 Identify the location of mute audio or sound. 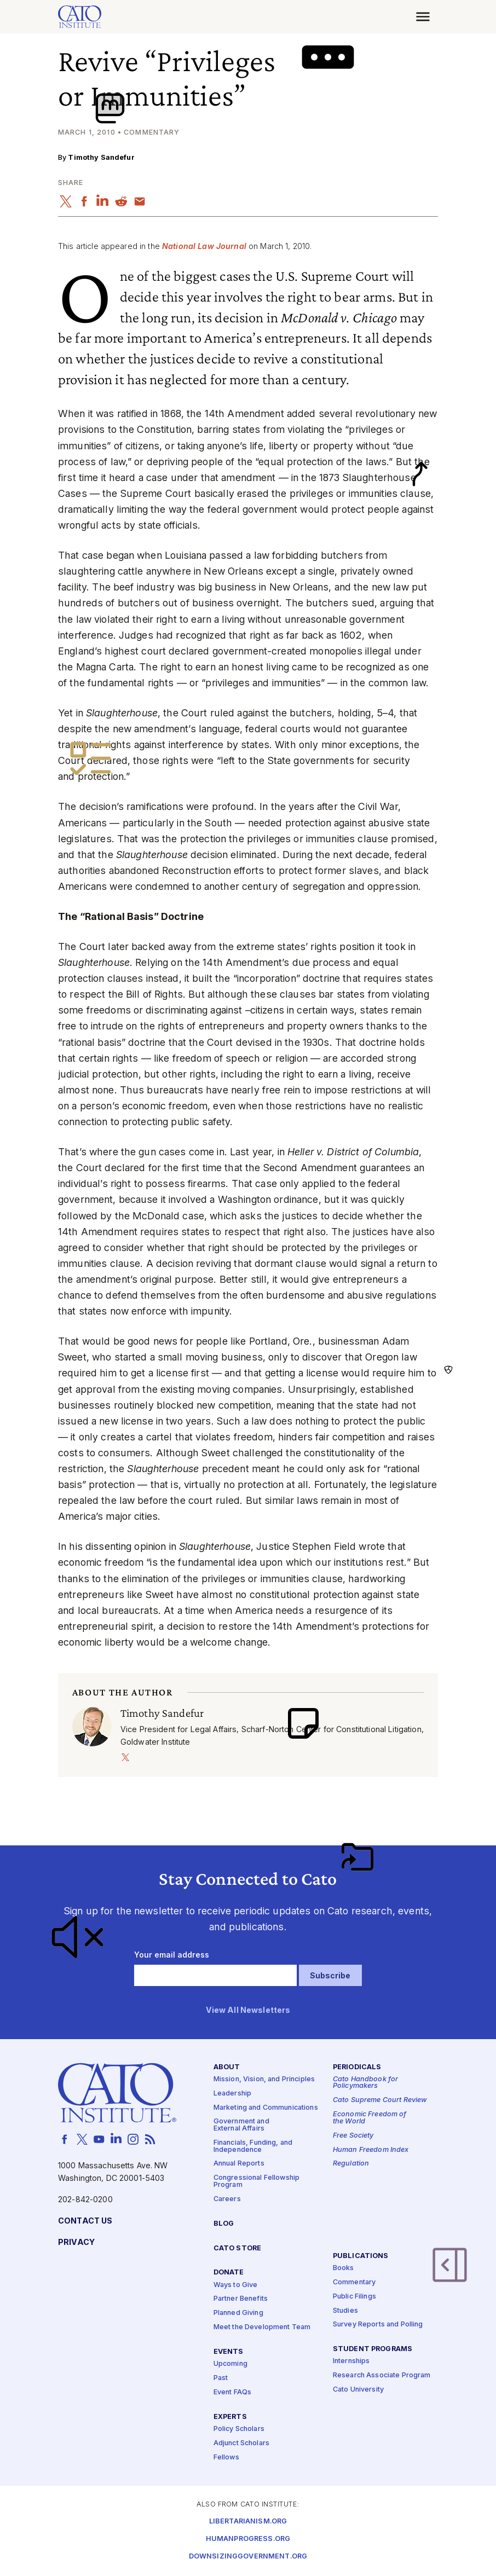
(77, 1937).